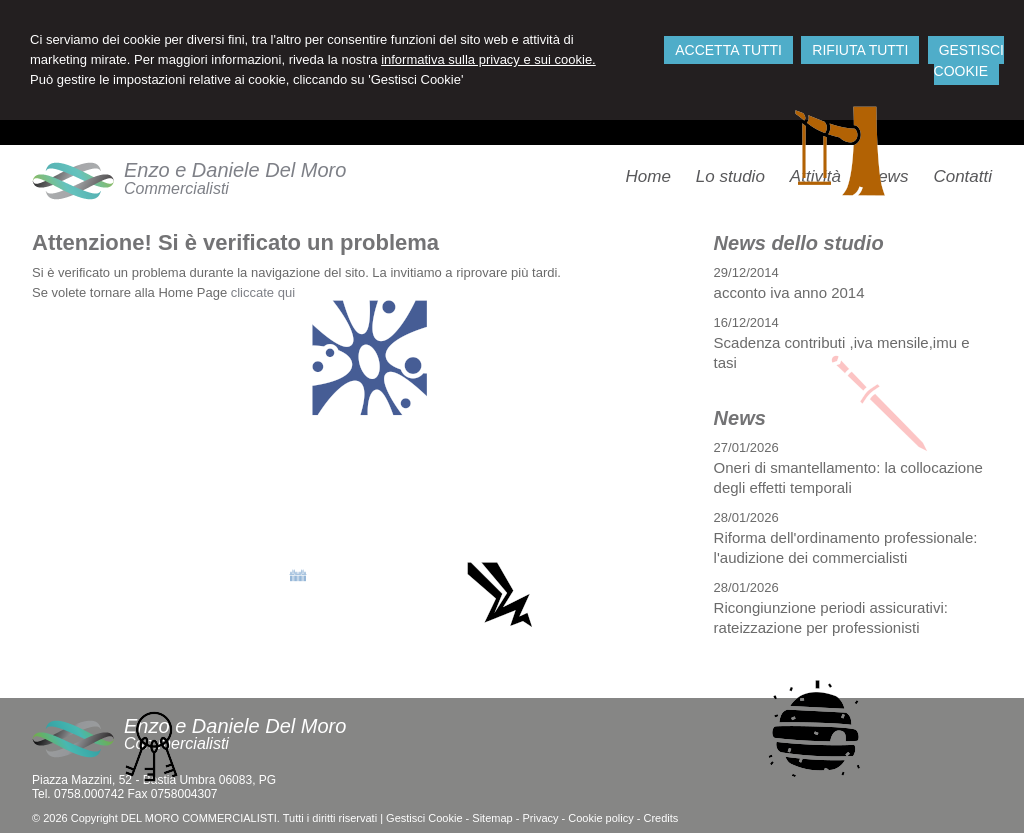 This screenshot has width=1024, height=833. What do you see at coordinates (879, 403) in the screenshot?
I see `equip a two-handed sword weapon` at bounding box center [879, 403].